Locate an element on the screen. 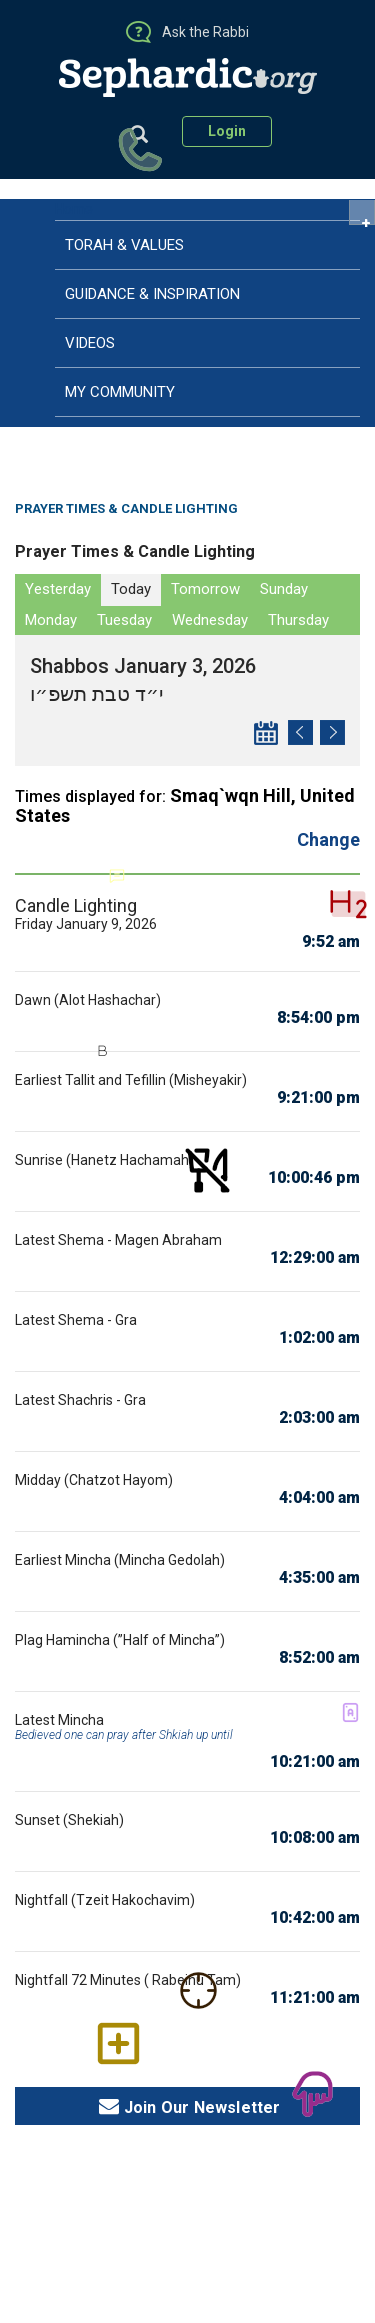 This screenshot has height=2323, width=375. format text as heading level 2 is located at coordinates (346, 903).